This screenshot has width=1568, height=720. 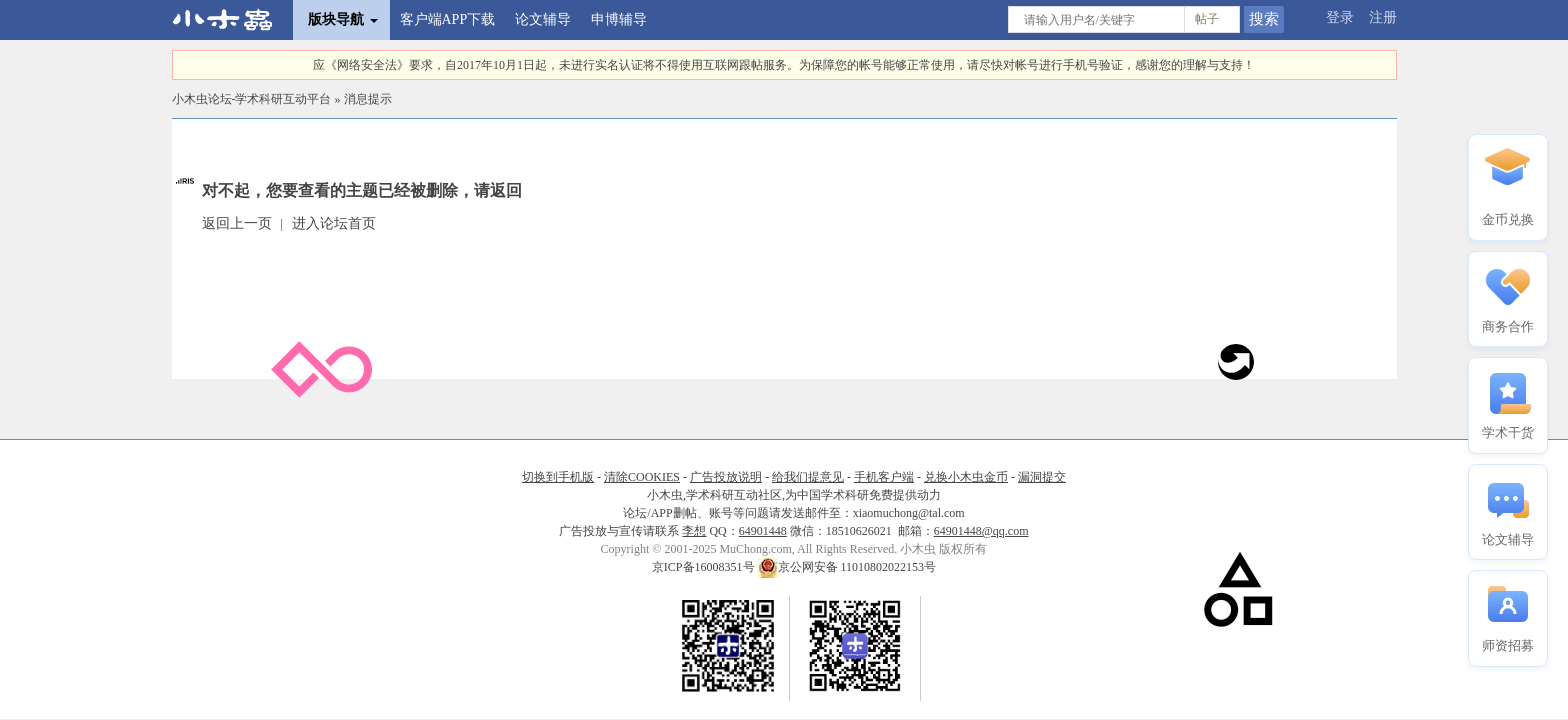 I want to click on iris brand logo, so click(x=185, y=181).